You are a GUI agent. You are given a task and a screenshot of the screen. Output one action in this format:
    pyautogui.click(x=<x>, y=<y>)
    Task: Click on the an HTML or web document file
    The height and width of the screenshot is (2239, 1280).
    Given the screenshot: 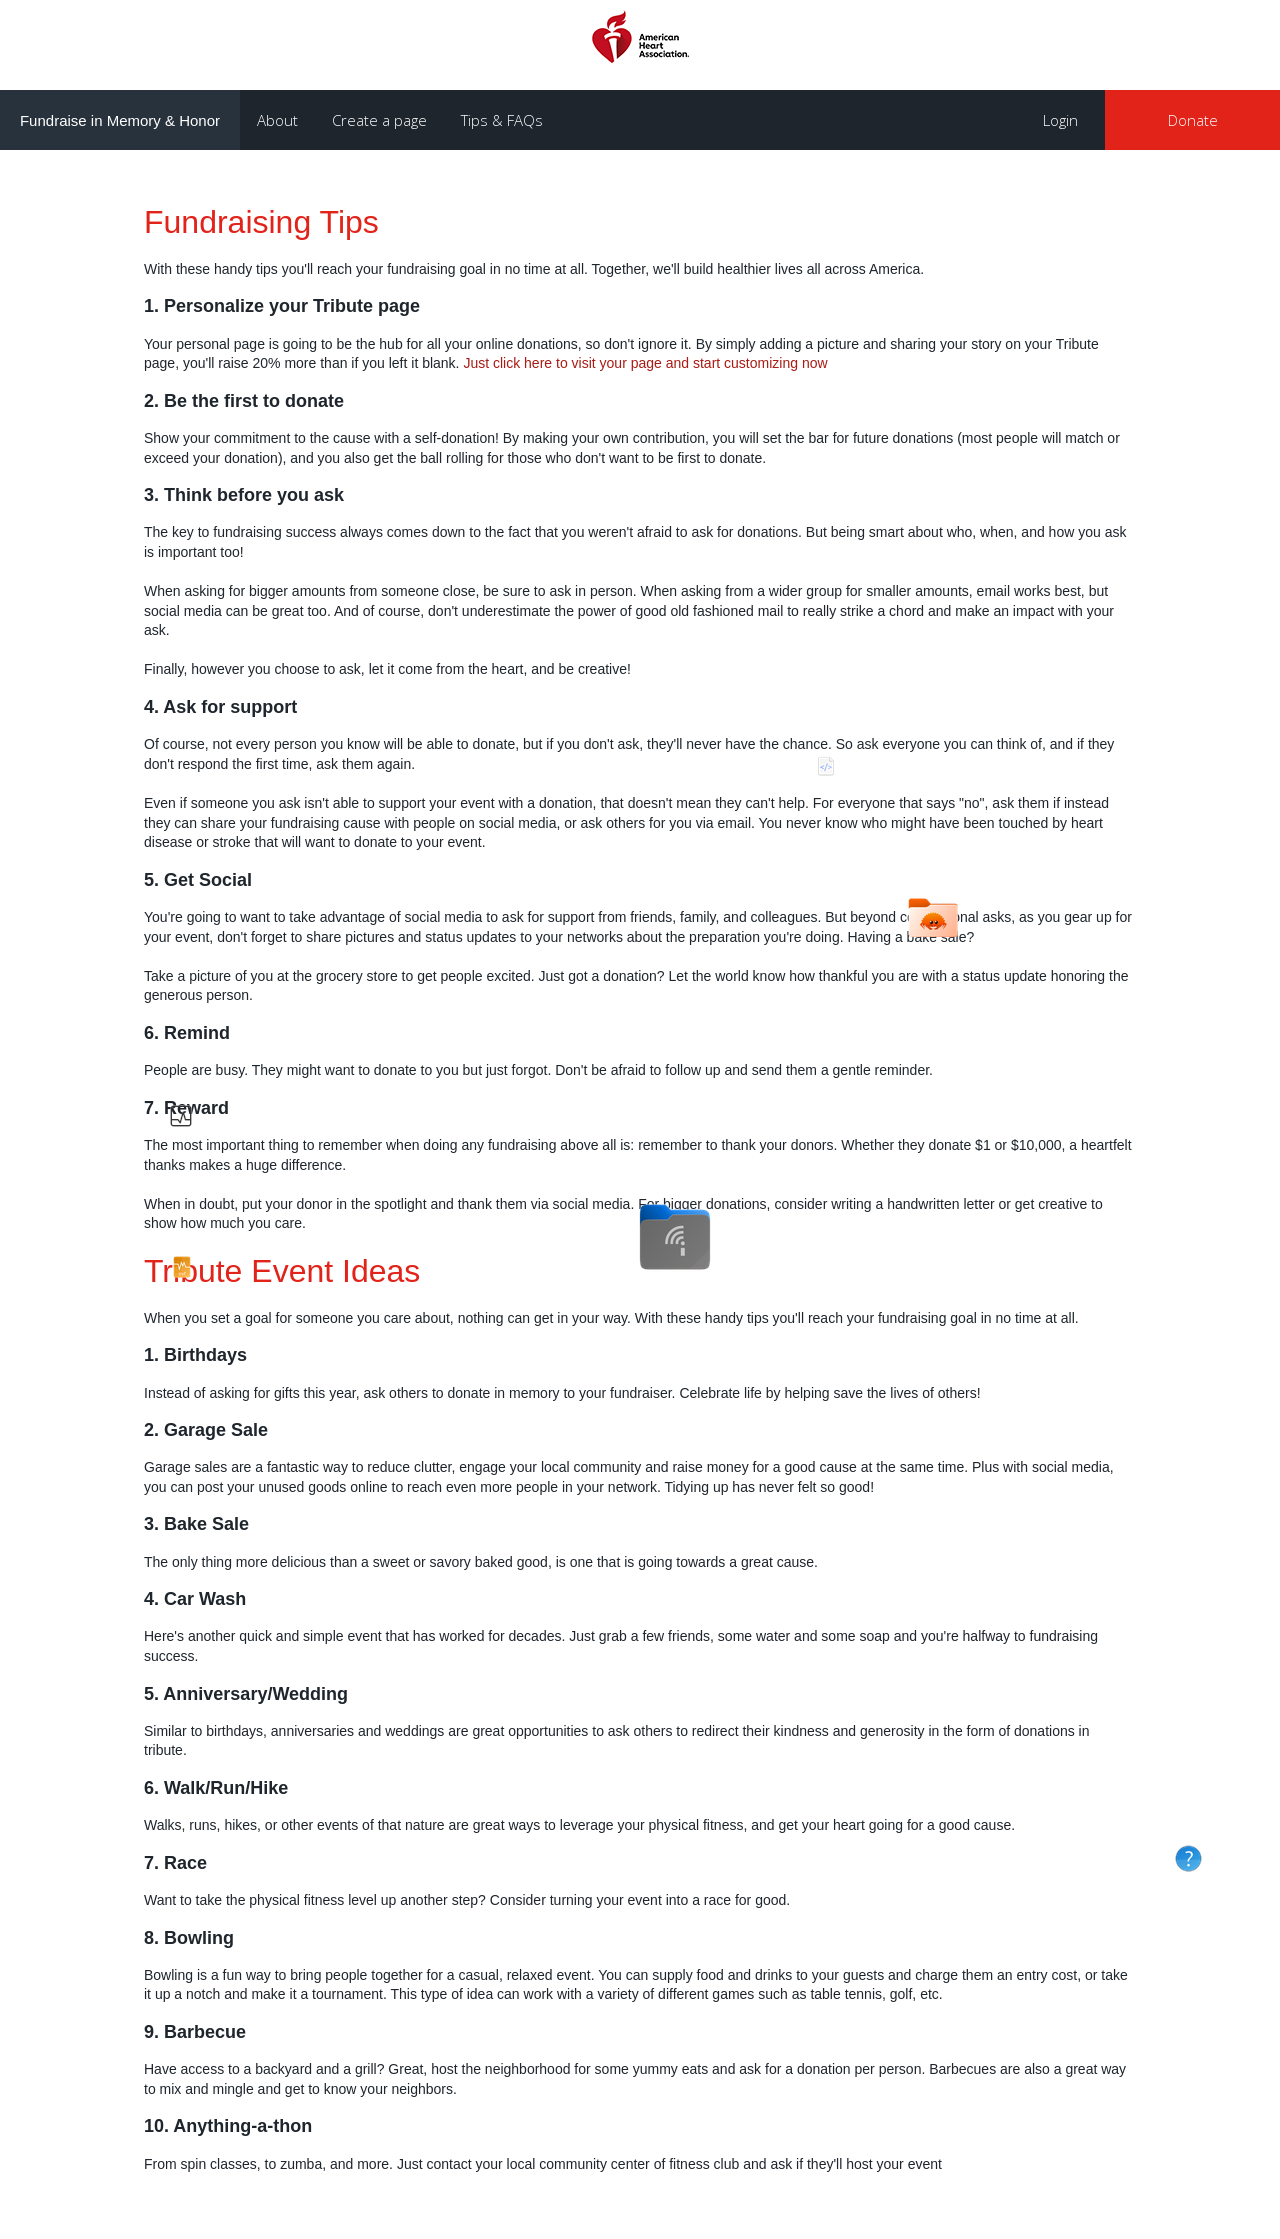 What is the action you would take?
    pyautogui.click(x=826, y=766)
    